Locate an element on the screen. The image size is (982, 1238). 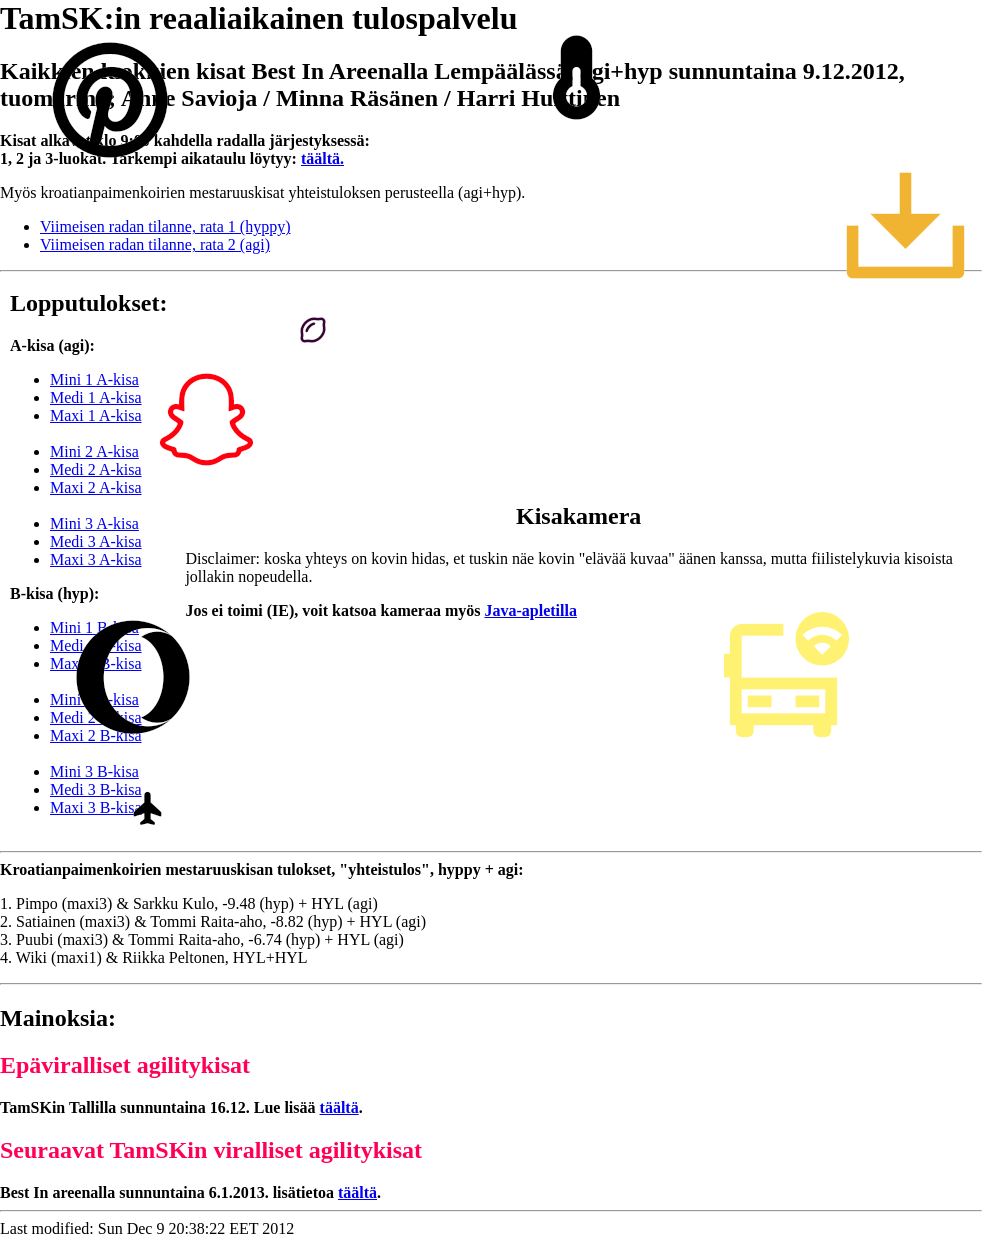
indicates wifi available on public transit is located at coordinates (783, 677).